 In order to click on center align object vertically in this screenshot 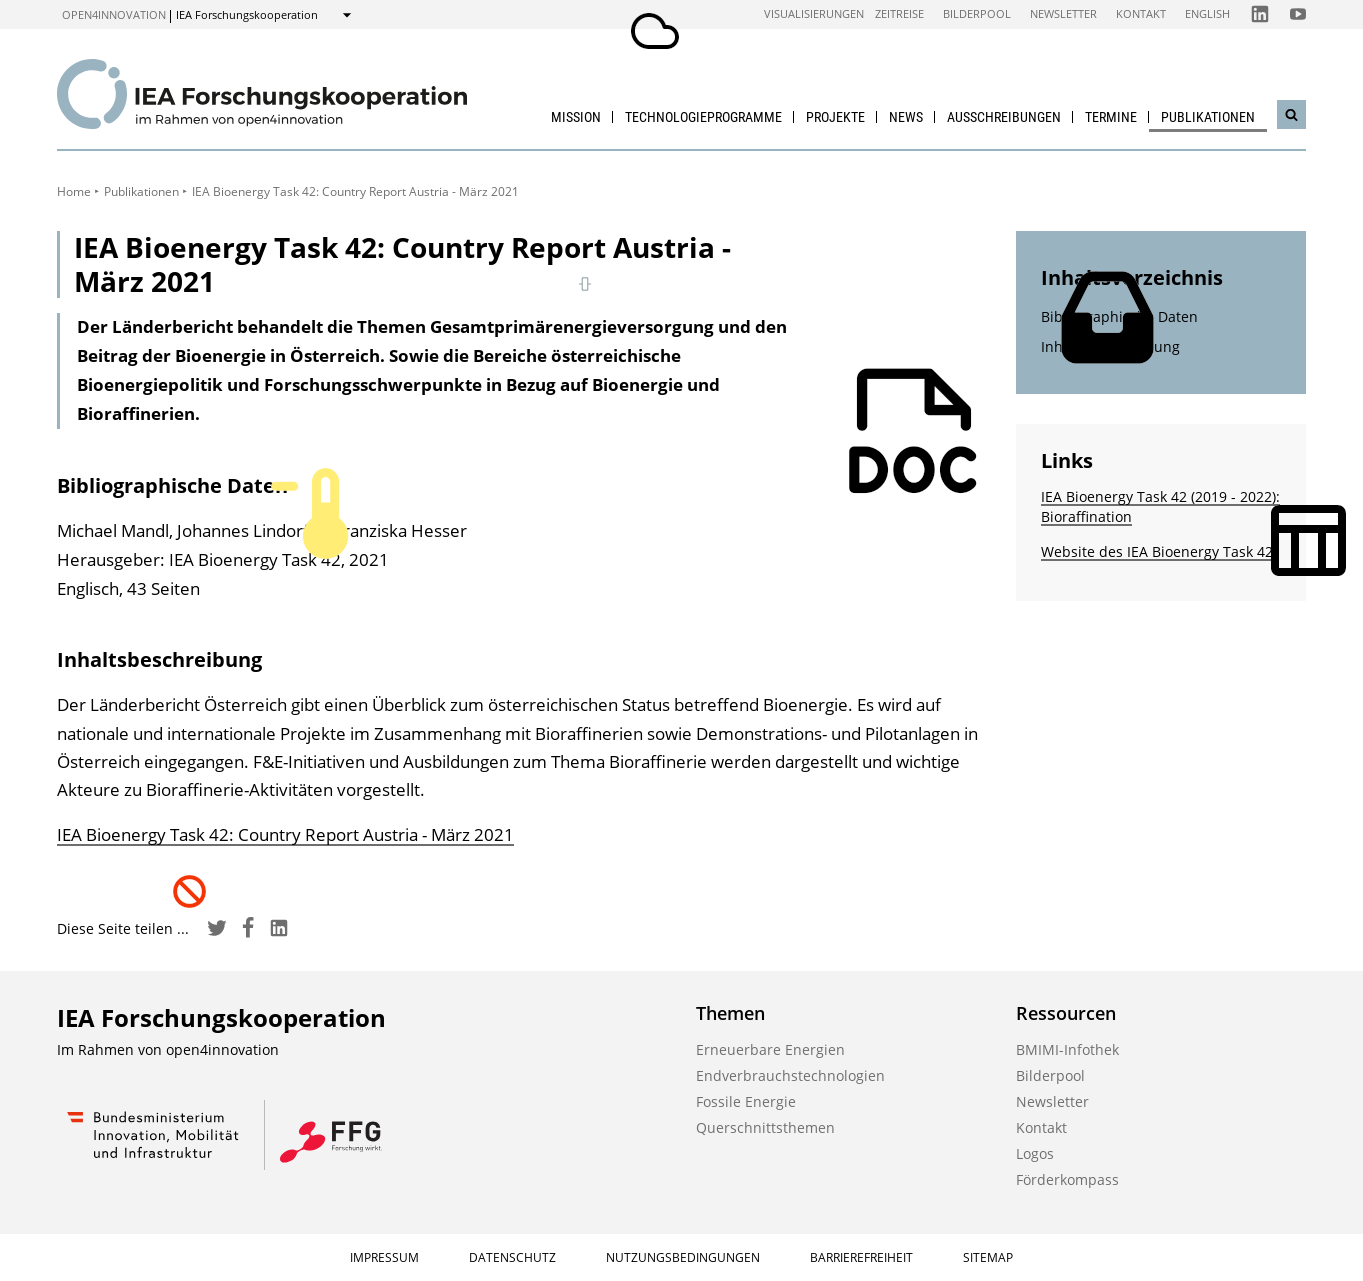, I will do `click(585, 284)`.